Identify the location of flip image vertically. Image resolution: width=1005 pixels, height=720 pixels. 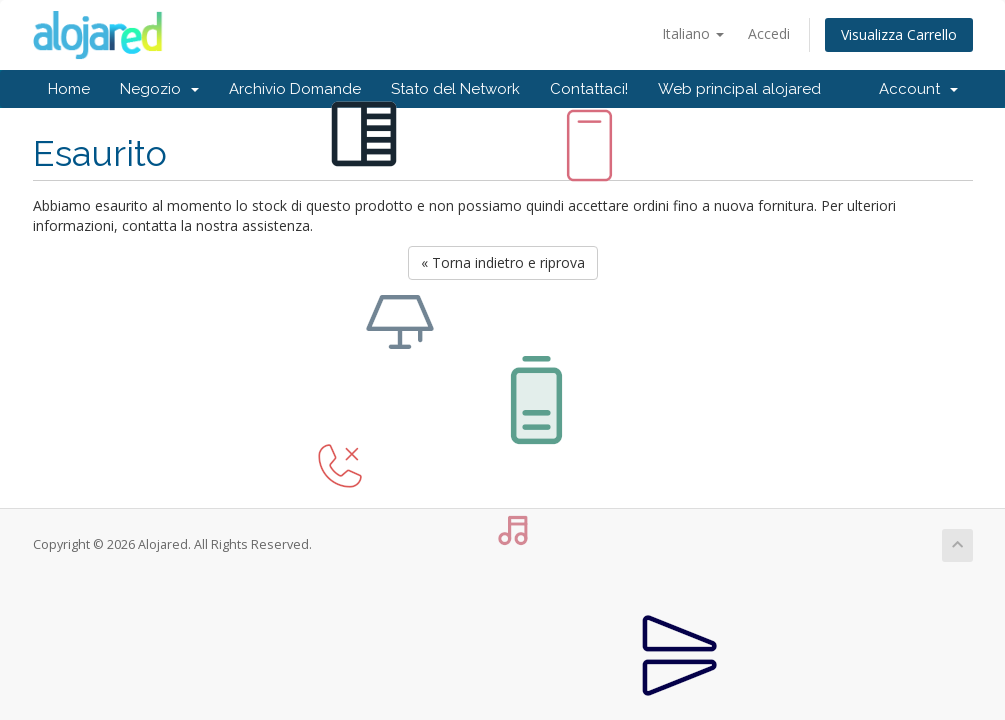
(676, 655).